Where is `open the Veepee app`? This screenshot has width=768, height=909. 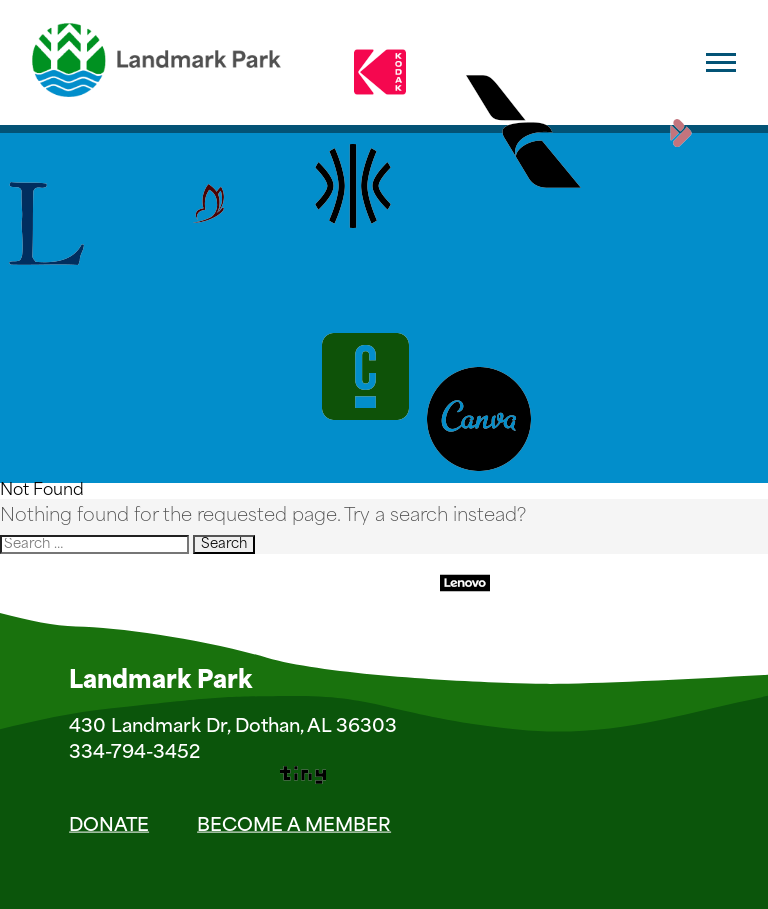
open the Veepee app is located at coordinates (208, 203).